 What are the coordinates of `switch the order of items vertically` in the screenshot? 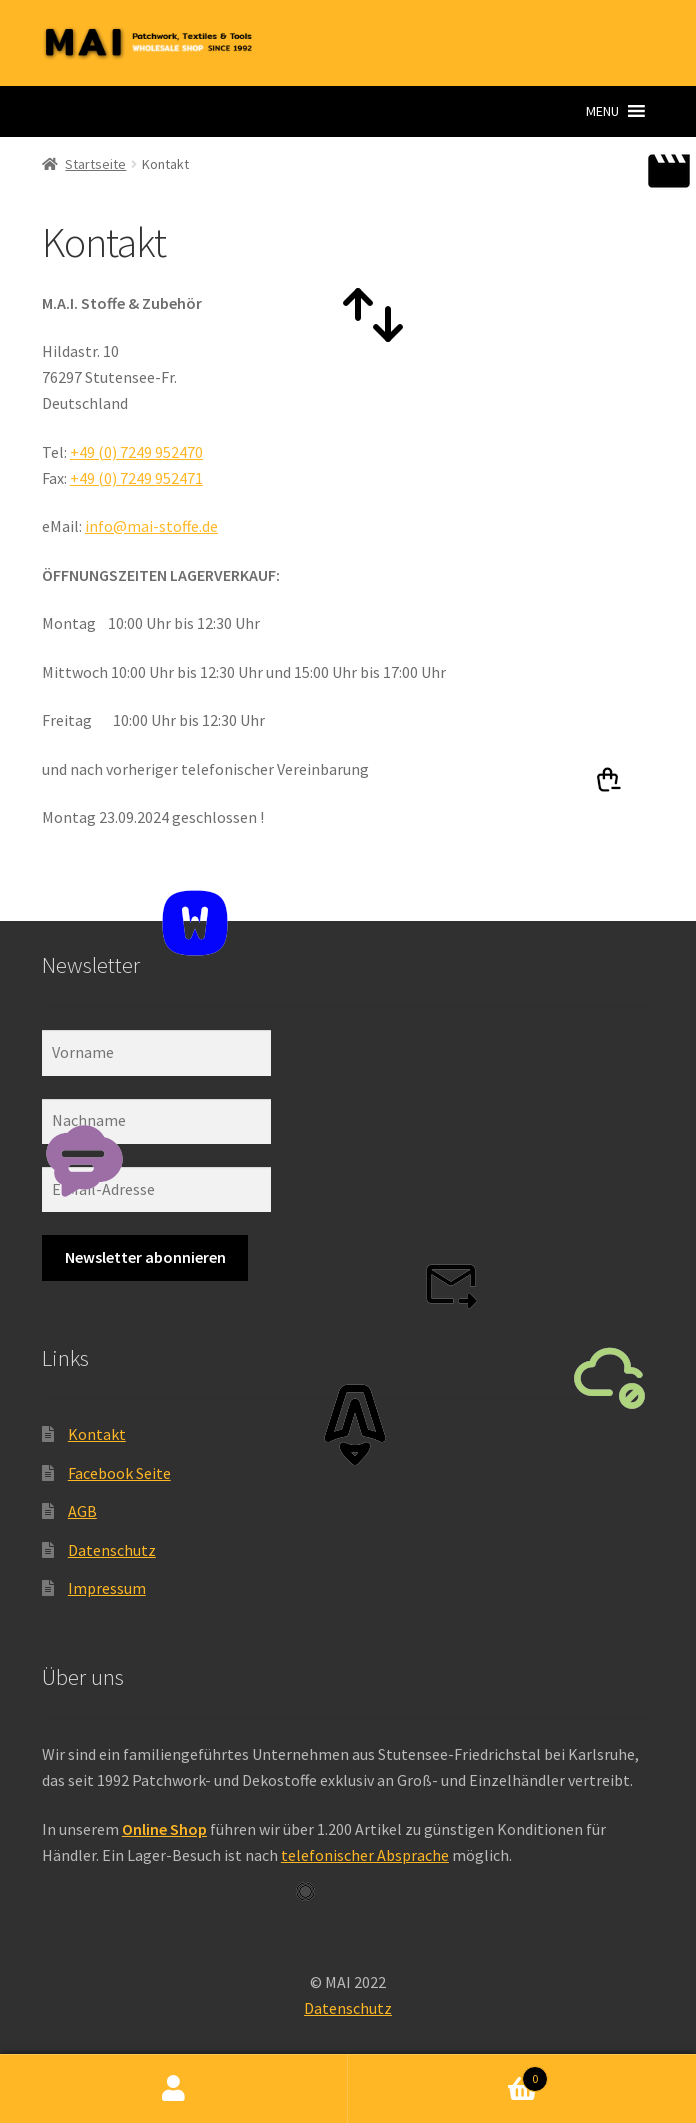 It's located at (373, 315).